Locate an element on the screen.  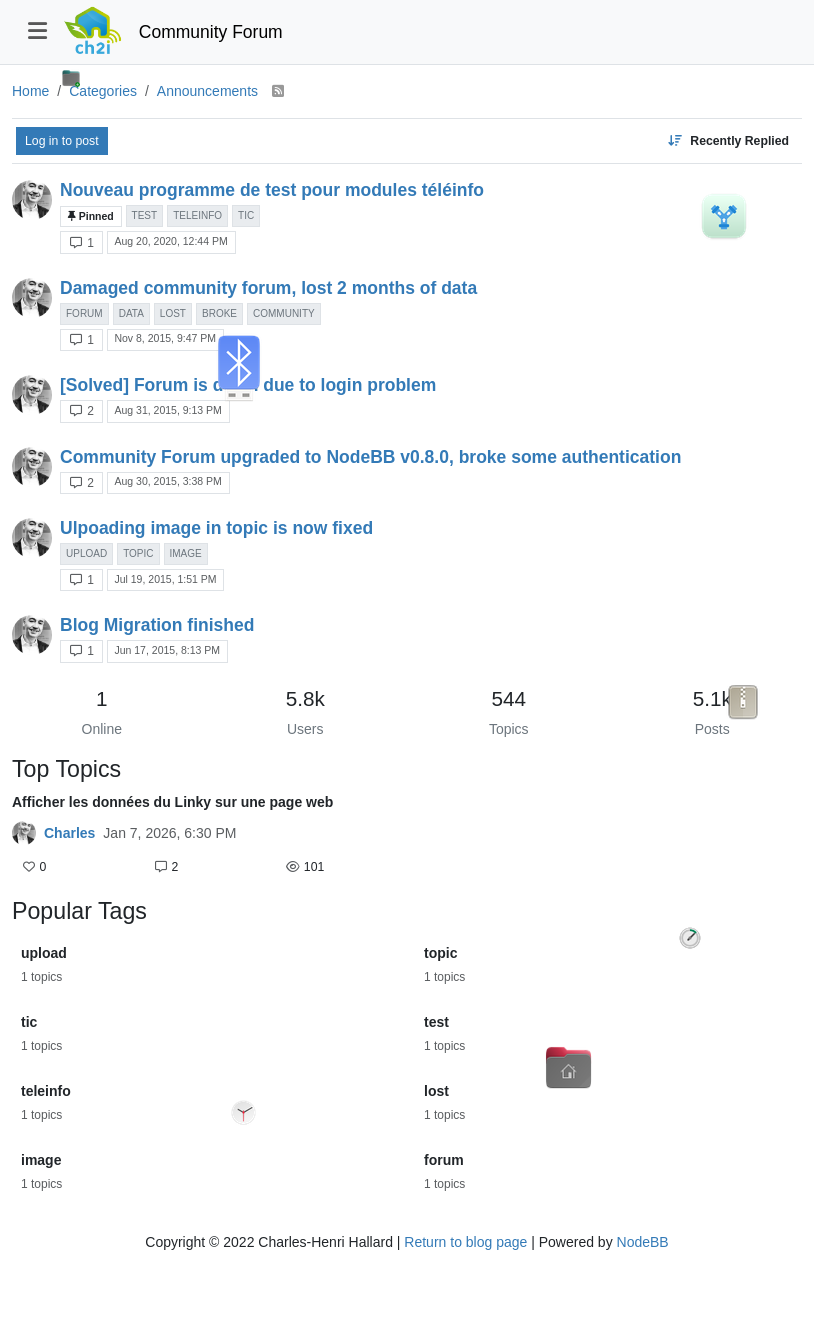
open sysprof system profiler is located at coordinates (690, 938).